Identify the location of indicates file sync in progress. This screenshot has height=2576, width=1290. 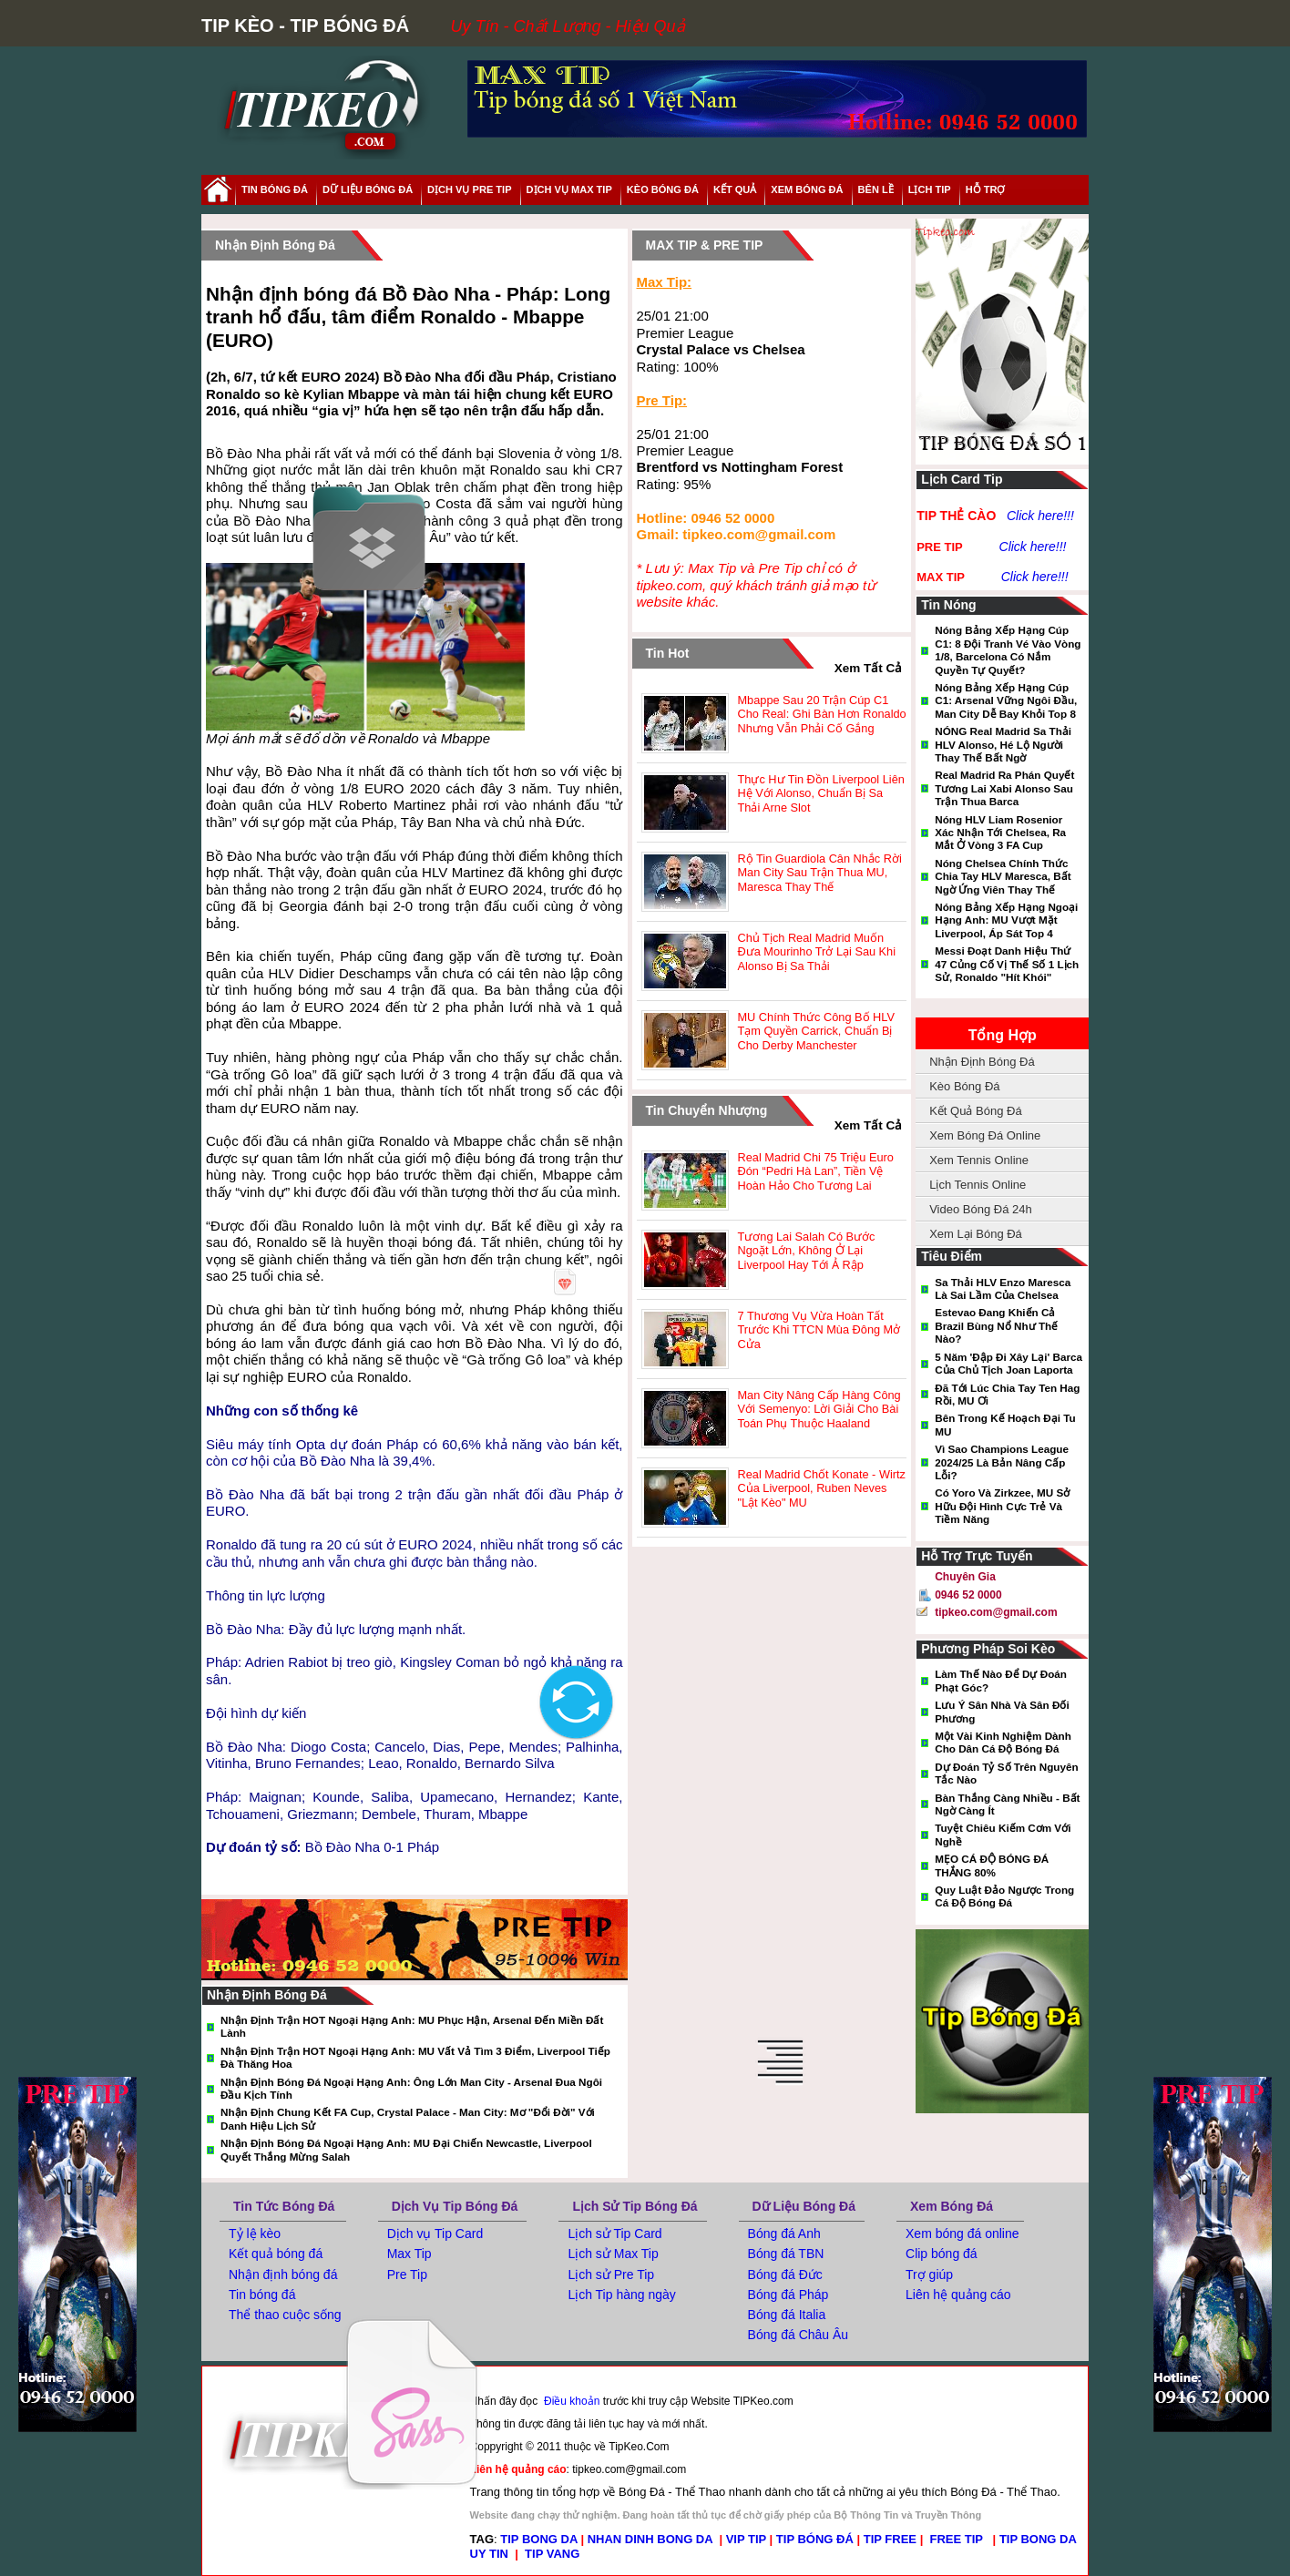
(576, 1702).